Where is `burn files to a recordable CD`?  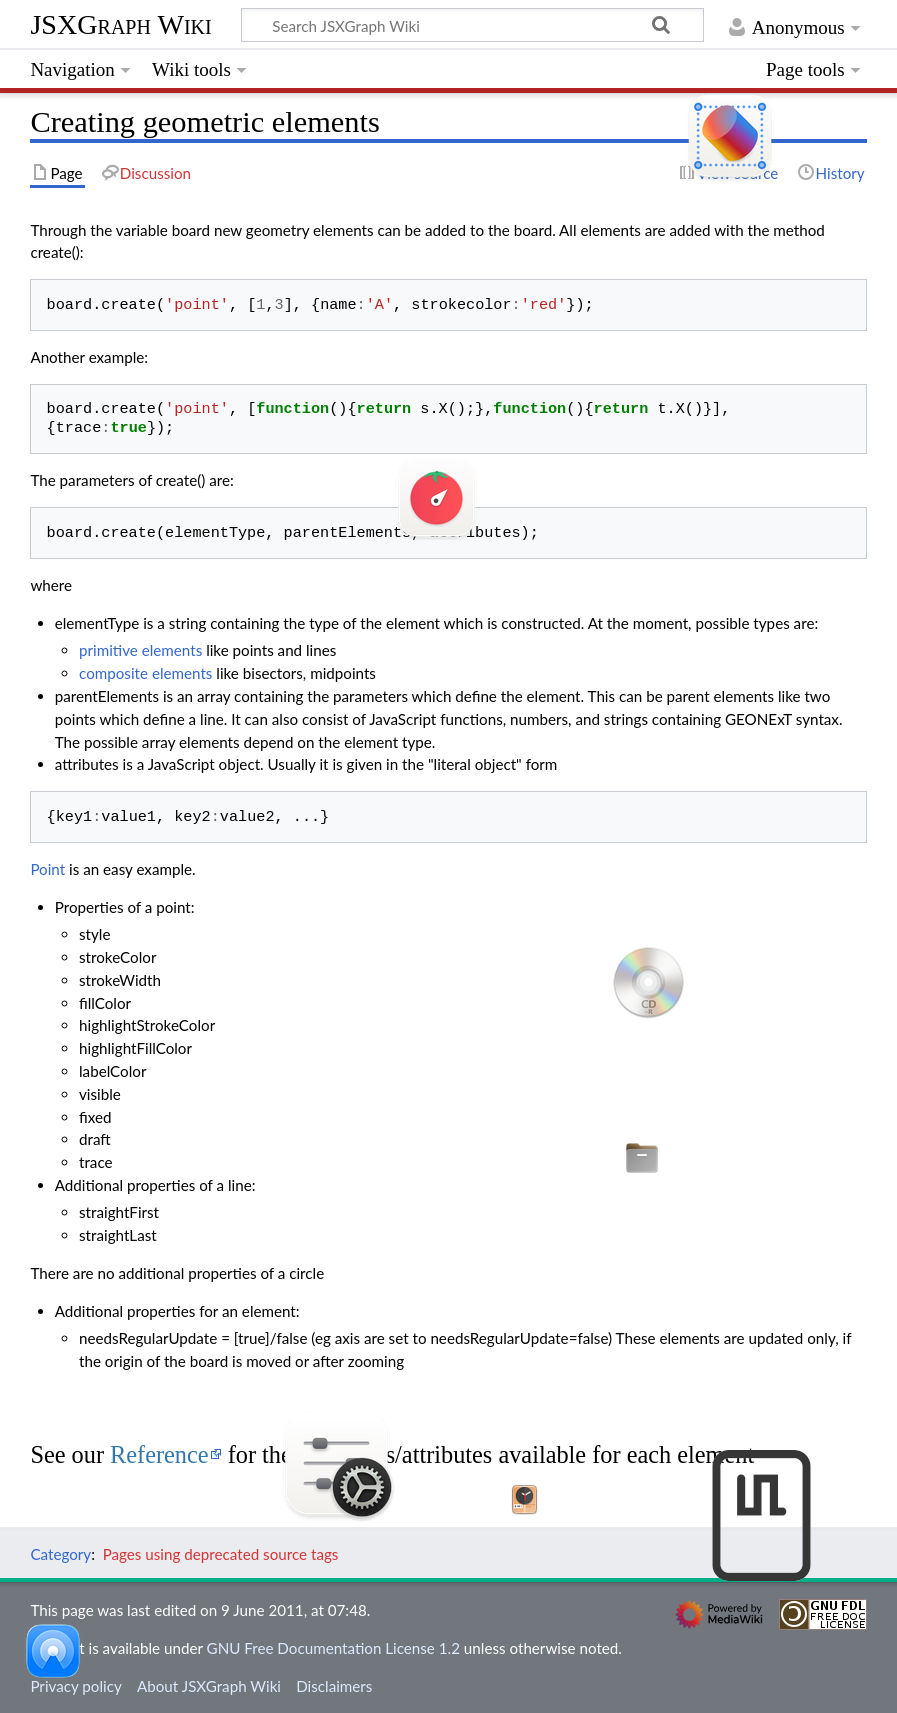
burn files to a recordable CD is located at coordinates (648, 983).